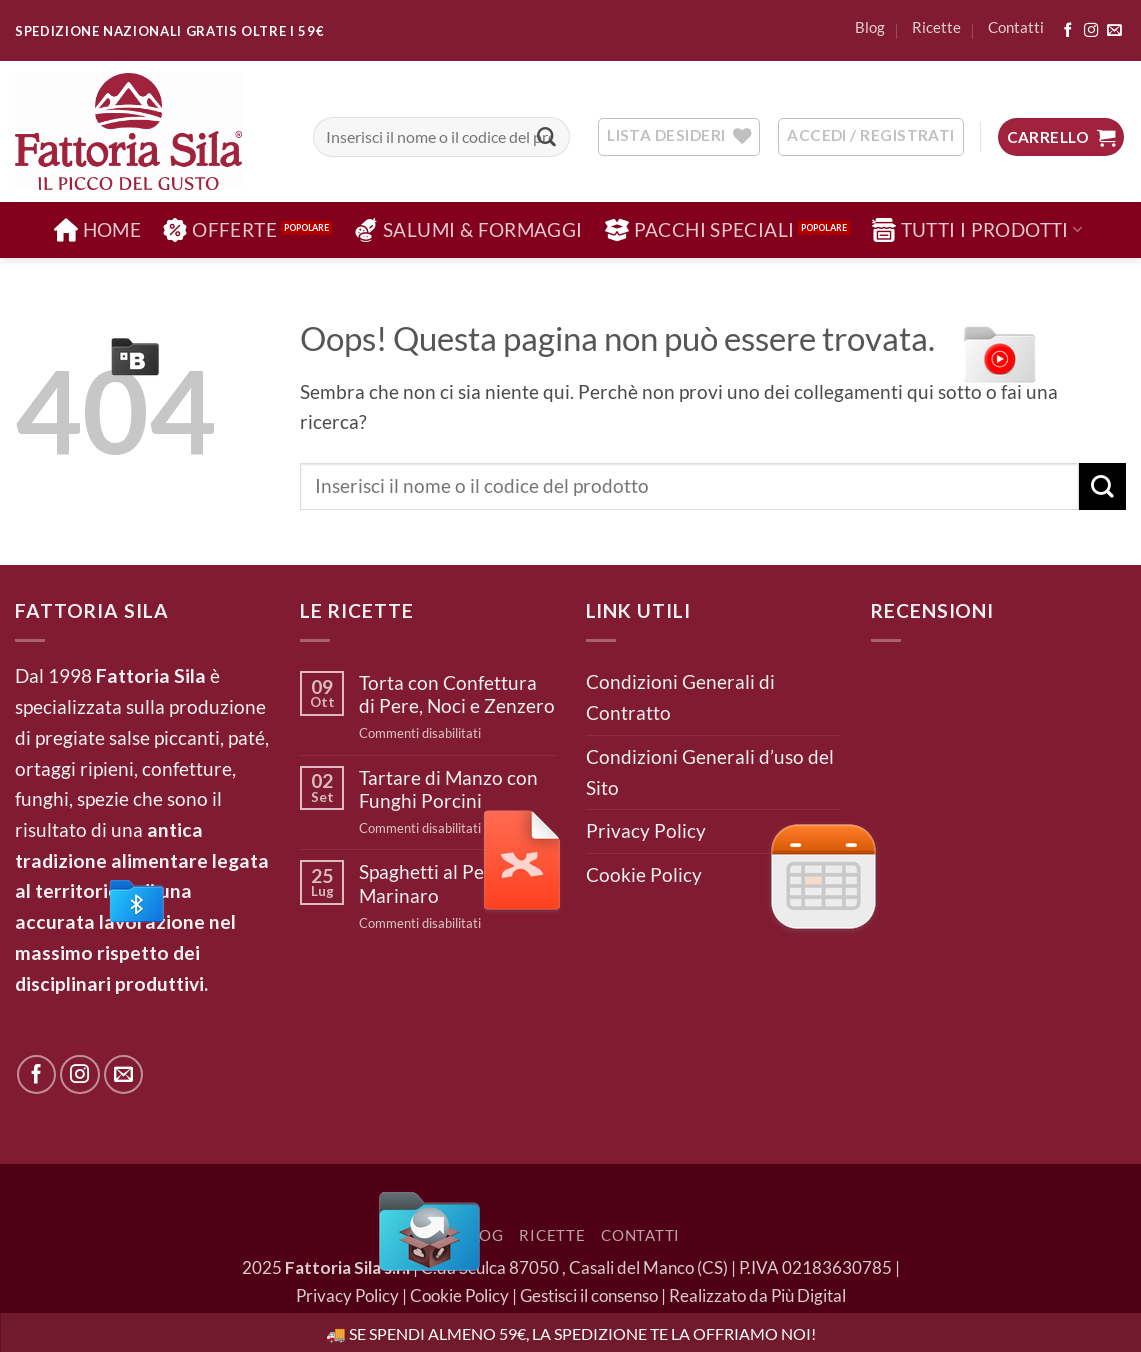 Image resolution: width=1141 pixels, height=1352 pixels. I want to click on open youtube music downloads folder, so click(999, 356).